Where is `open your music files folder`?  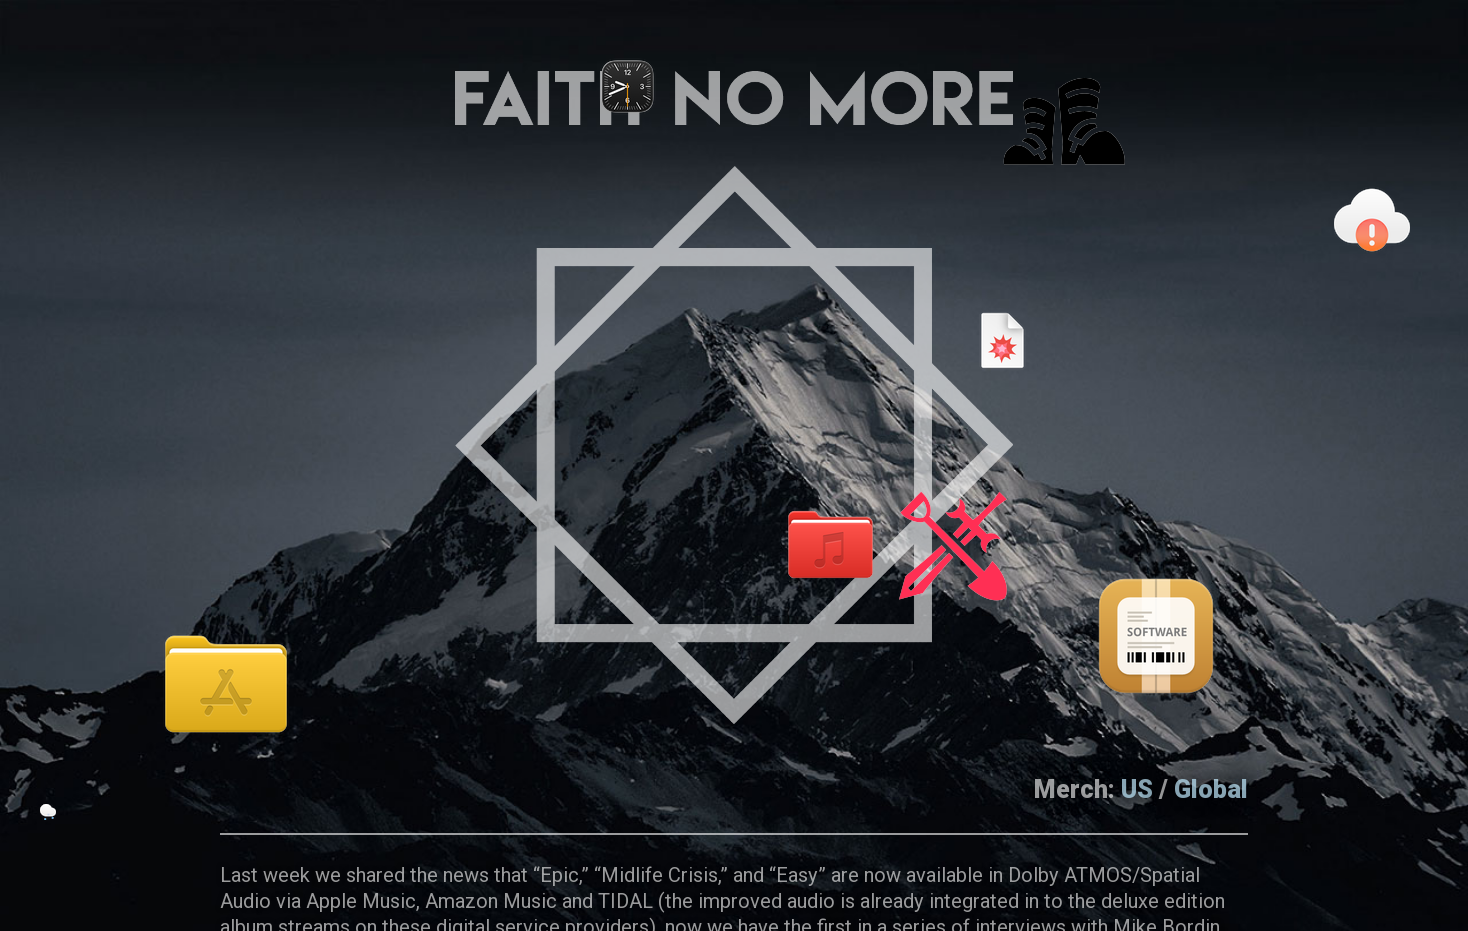
open your music files folder is located at coordinates (830, 544).